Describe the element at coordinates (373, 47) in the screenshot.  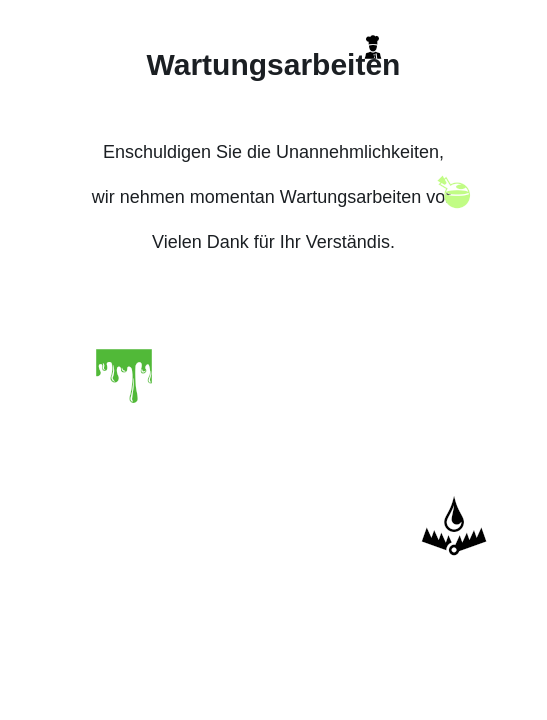
I see `access cooking or recipe features` at that location.